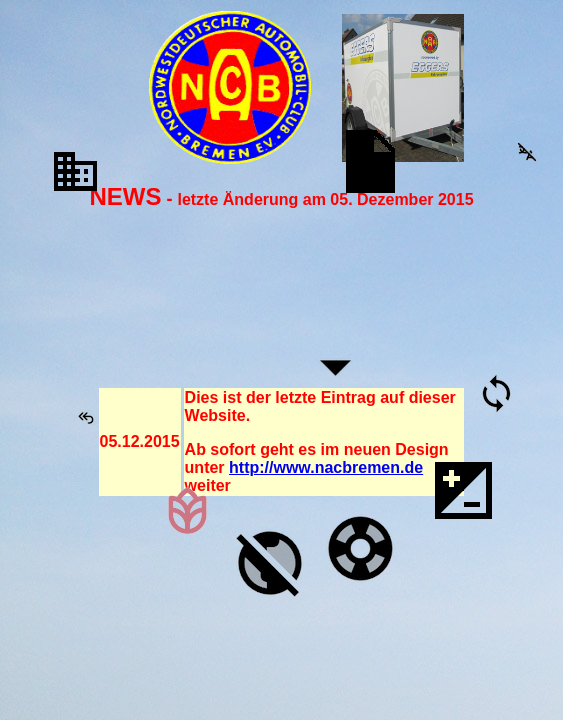  Describe the element at coordinates (86, 418) in the screenshot. I see `undo multiple actions` at that location.